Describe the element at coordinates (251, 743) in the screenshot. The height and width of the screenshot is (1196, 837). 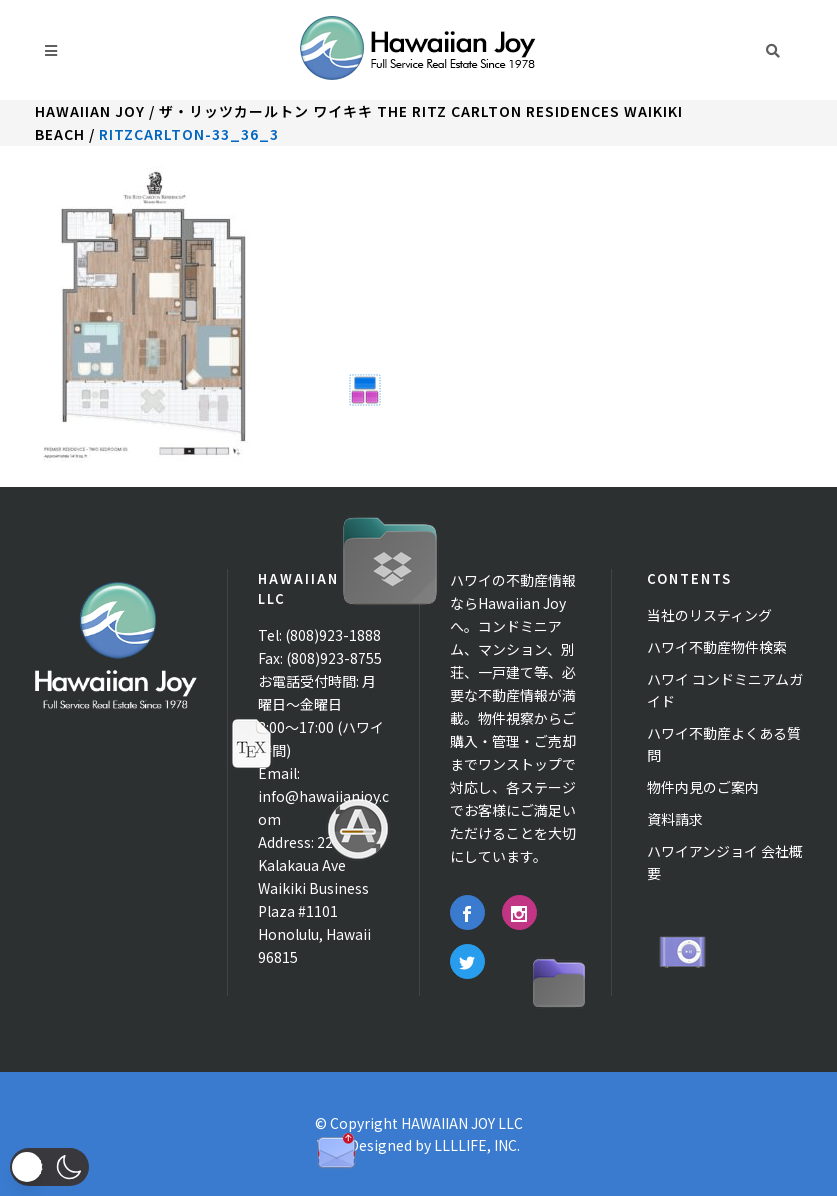
I see `a LaTeX or TeX document file` at that location.